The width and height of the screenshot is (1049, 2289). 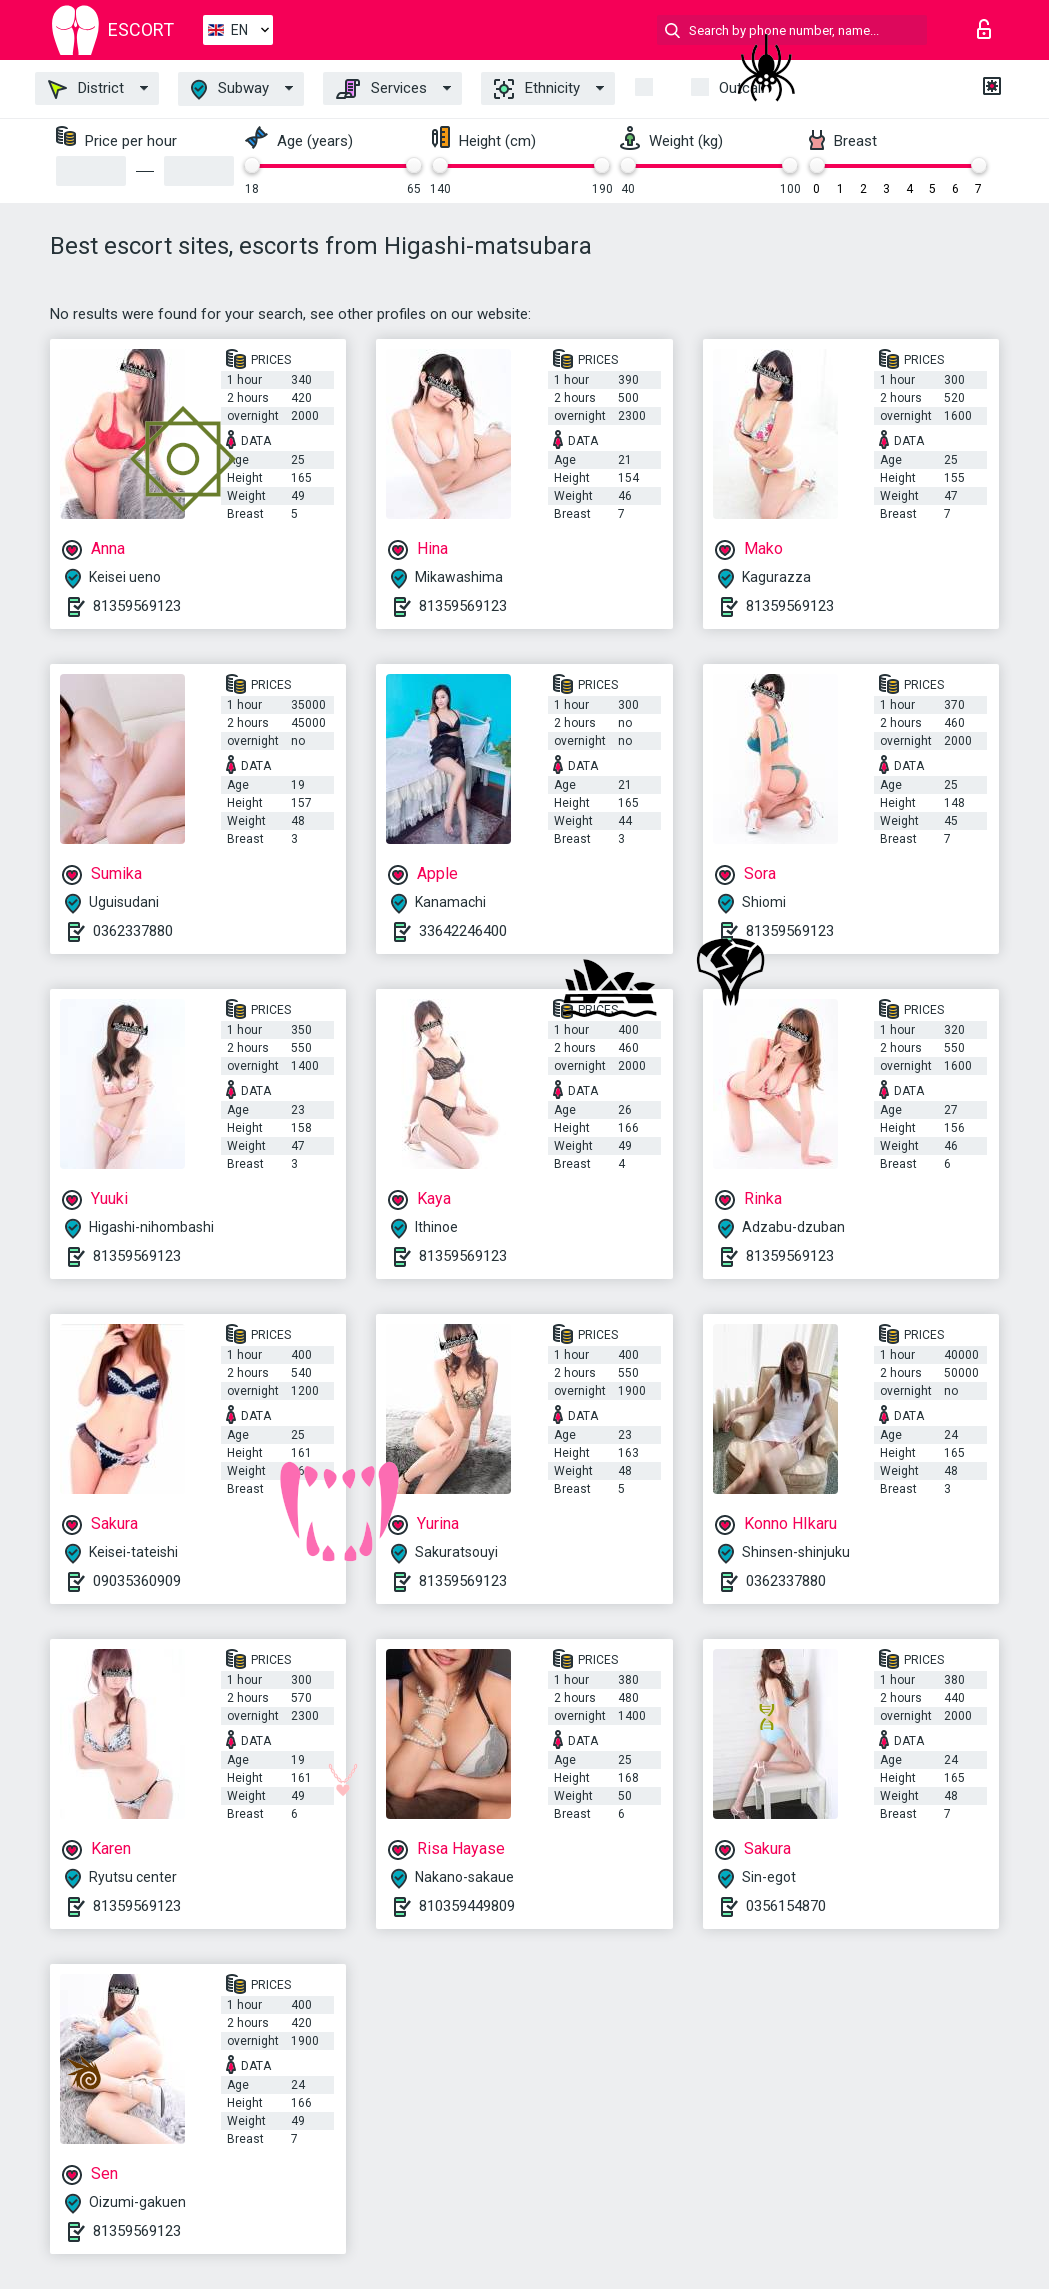 What do you see at coordinates (84, 2072) in the screenshot?
I see `select snail creature or enemy type in game` at bounding box center [84, 2072].